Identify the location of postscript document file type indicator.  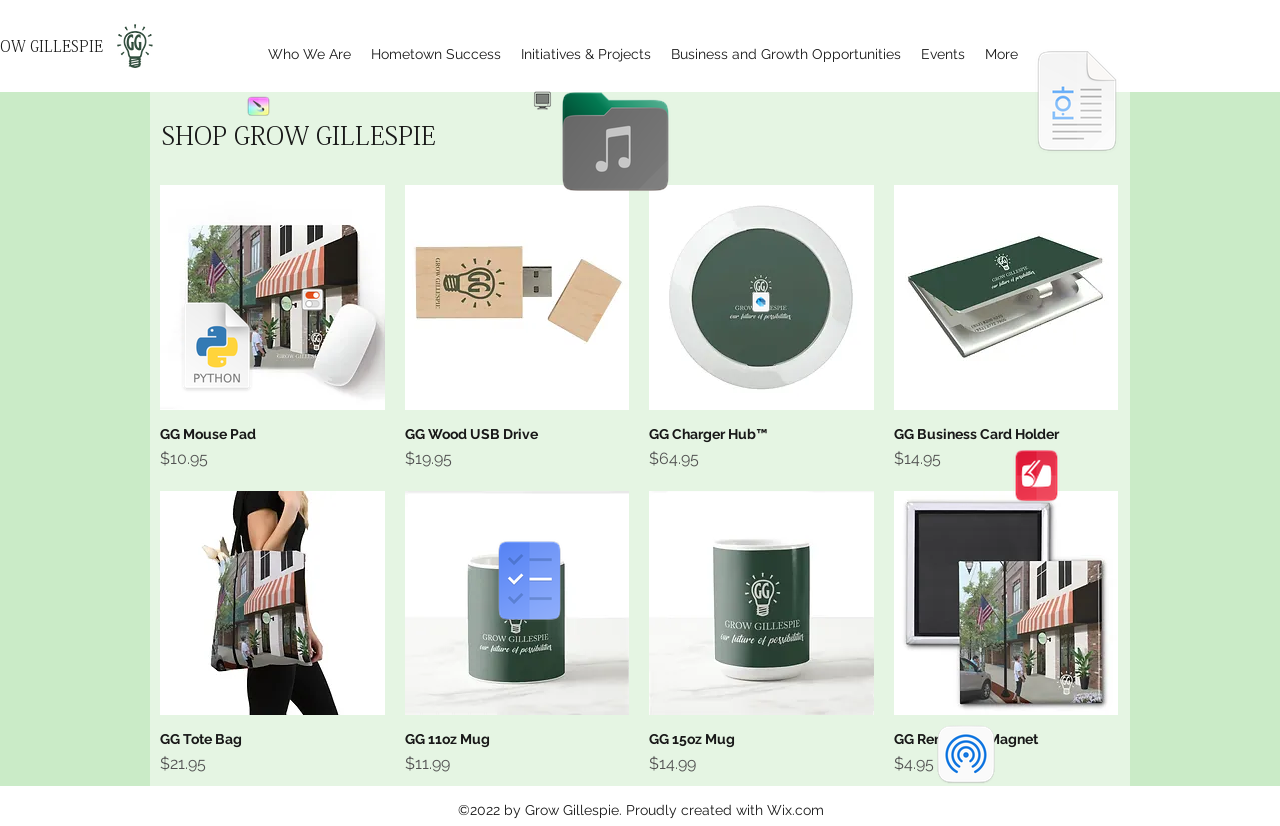
(1036, 475).